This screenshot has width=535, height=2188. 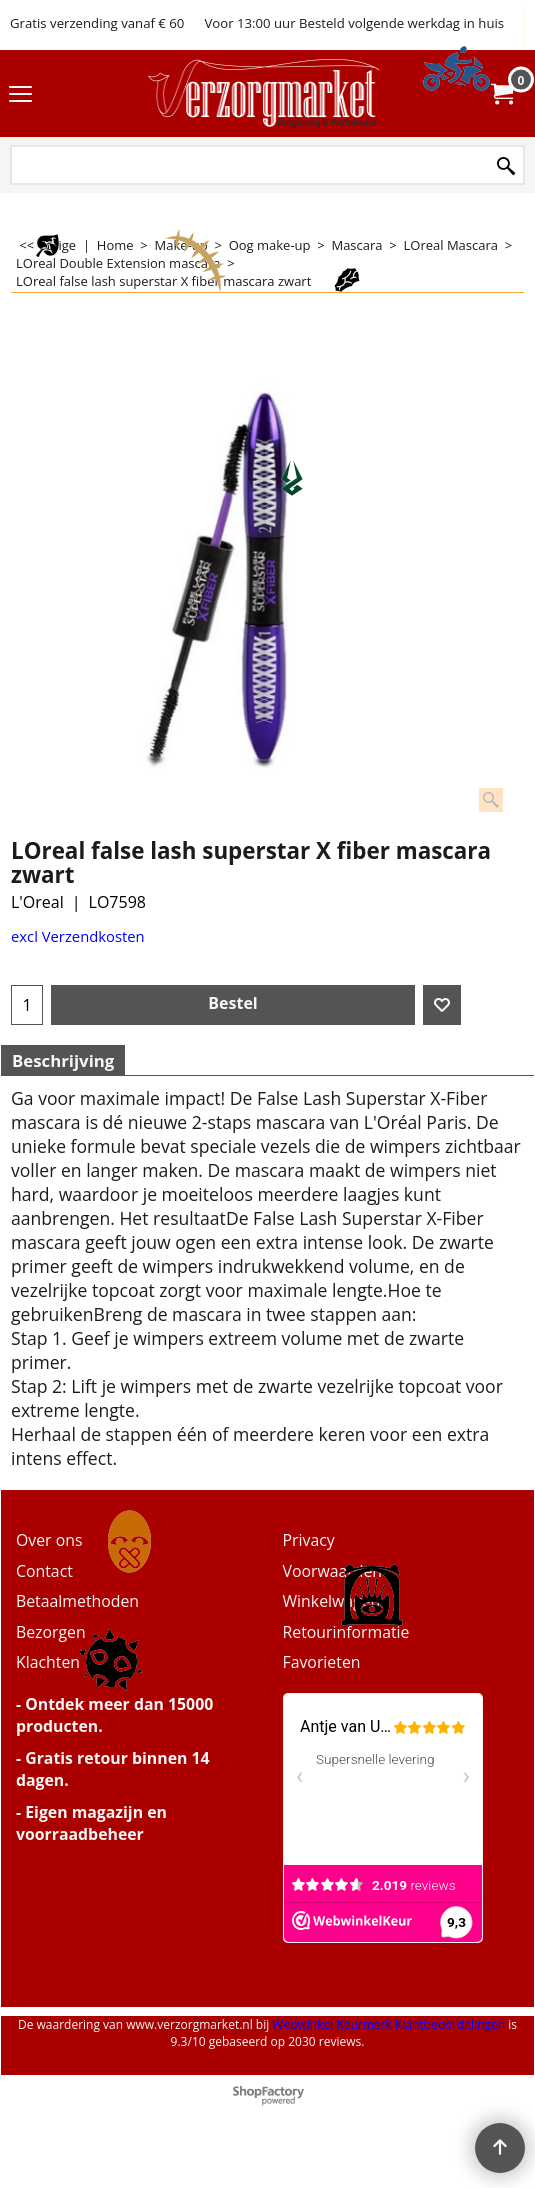 What do you see at coordinates (129, 1541) in the screenshot?
I see `indicates a user or contact has been muted` at bounding box center [129, 1541].